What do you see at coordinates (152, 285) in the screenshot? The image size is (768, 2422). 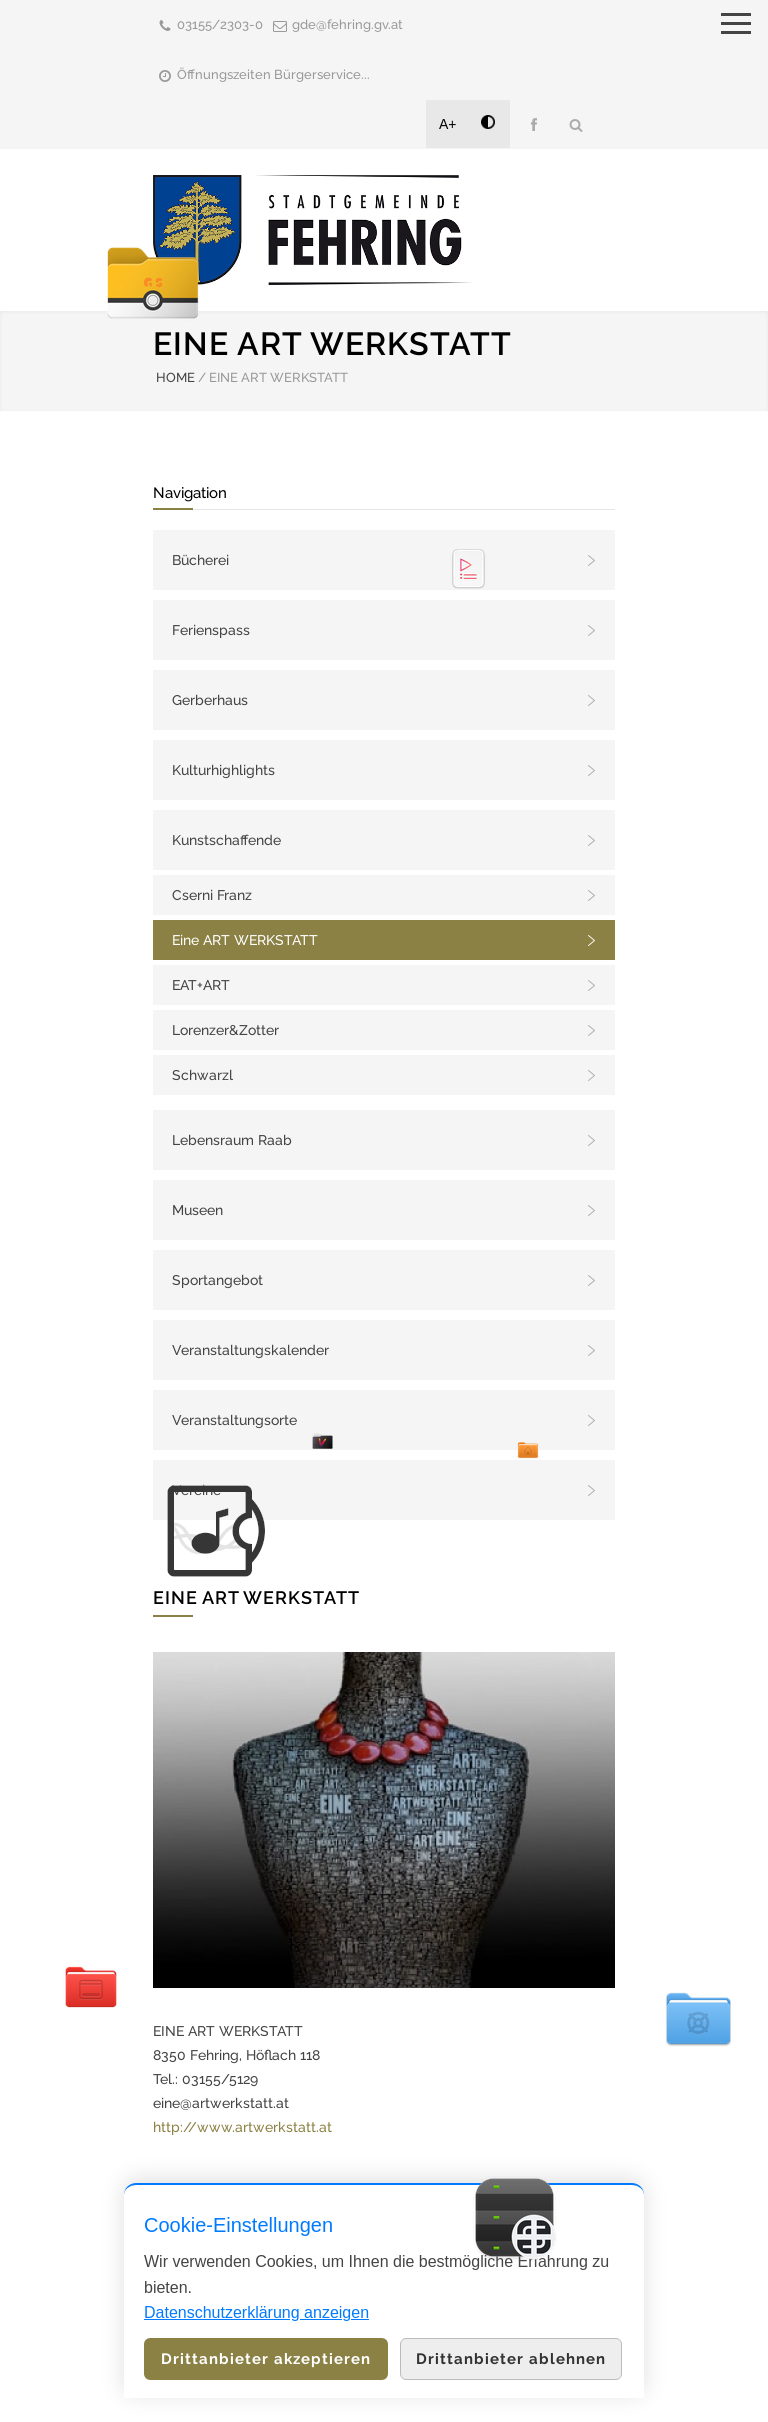 I see `open folder containing pokémon game files` at bounding box center [152, 285].